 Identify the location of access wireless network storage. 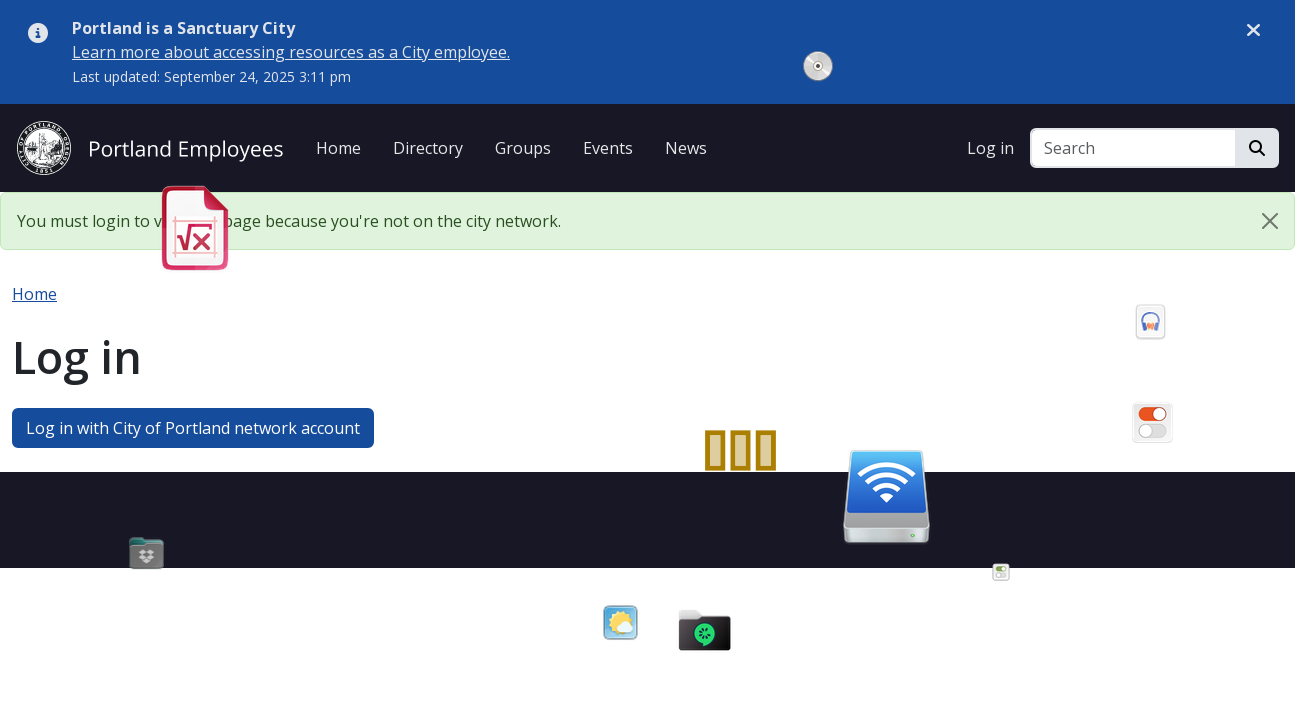
(886, 498).